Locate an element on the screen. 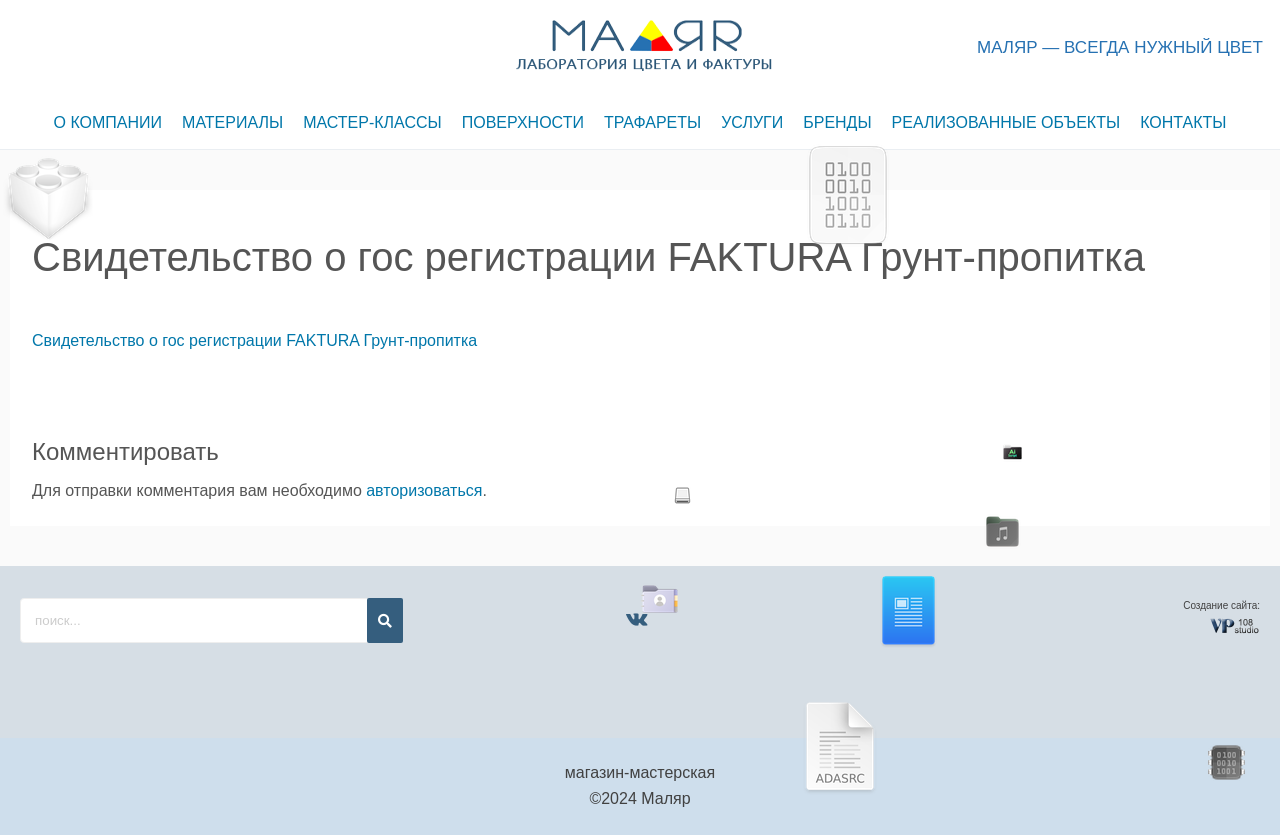 Image resolution: width=1280 pixels, height=835 pixels. indicates a binary or raw data file is located at coordinates (848, 195).